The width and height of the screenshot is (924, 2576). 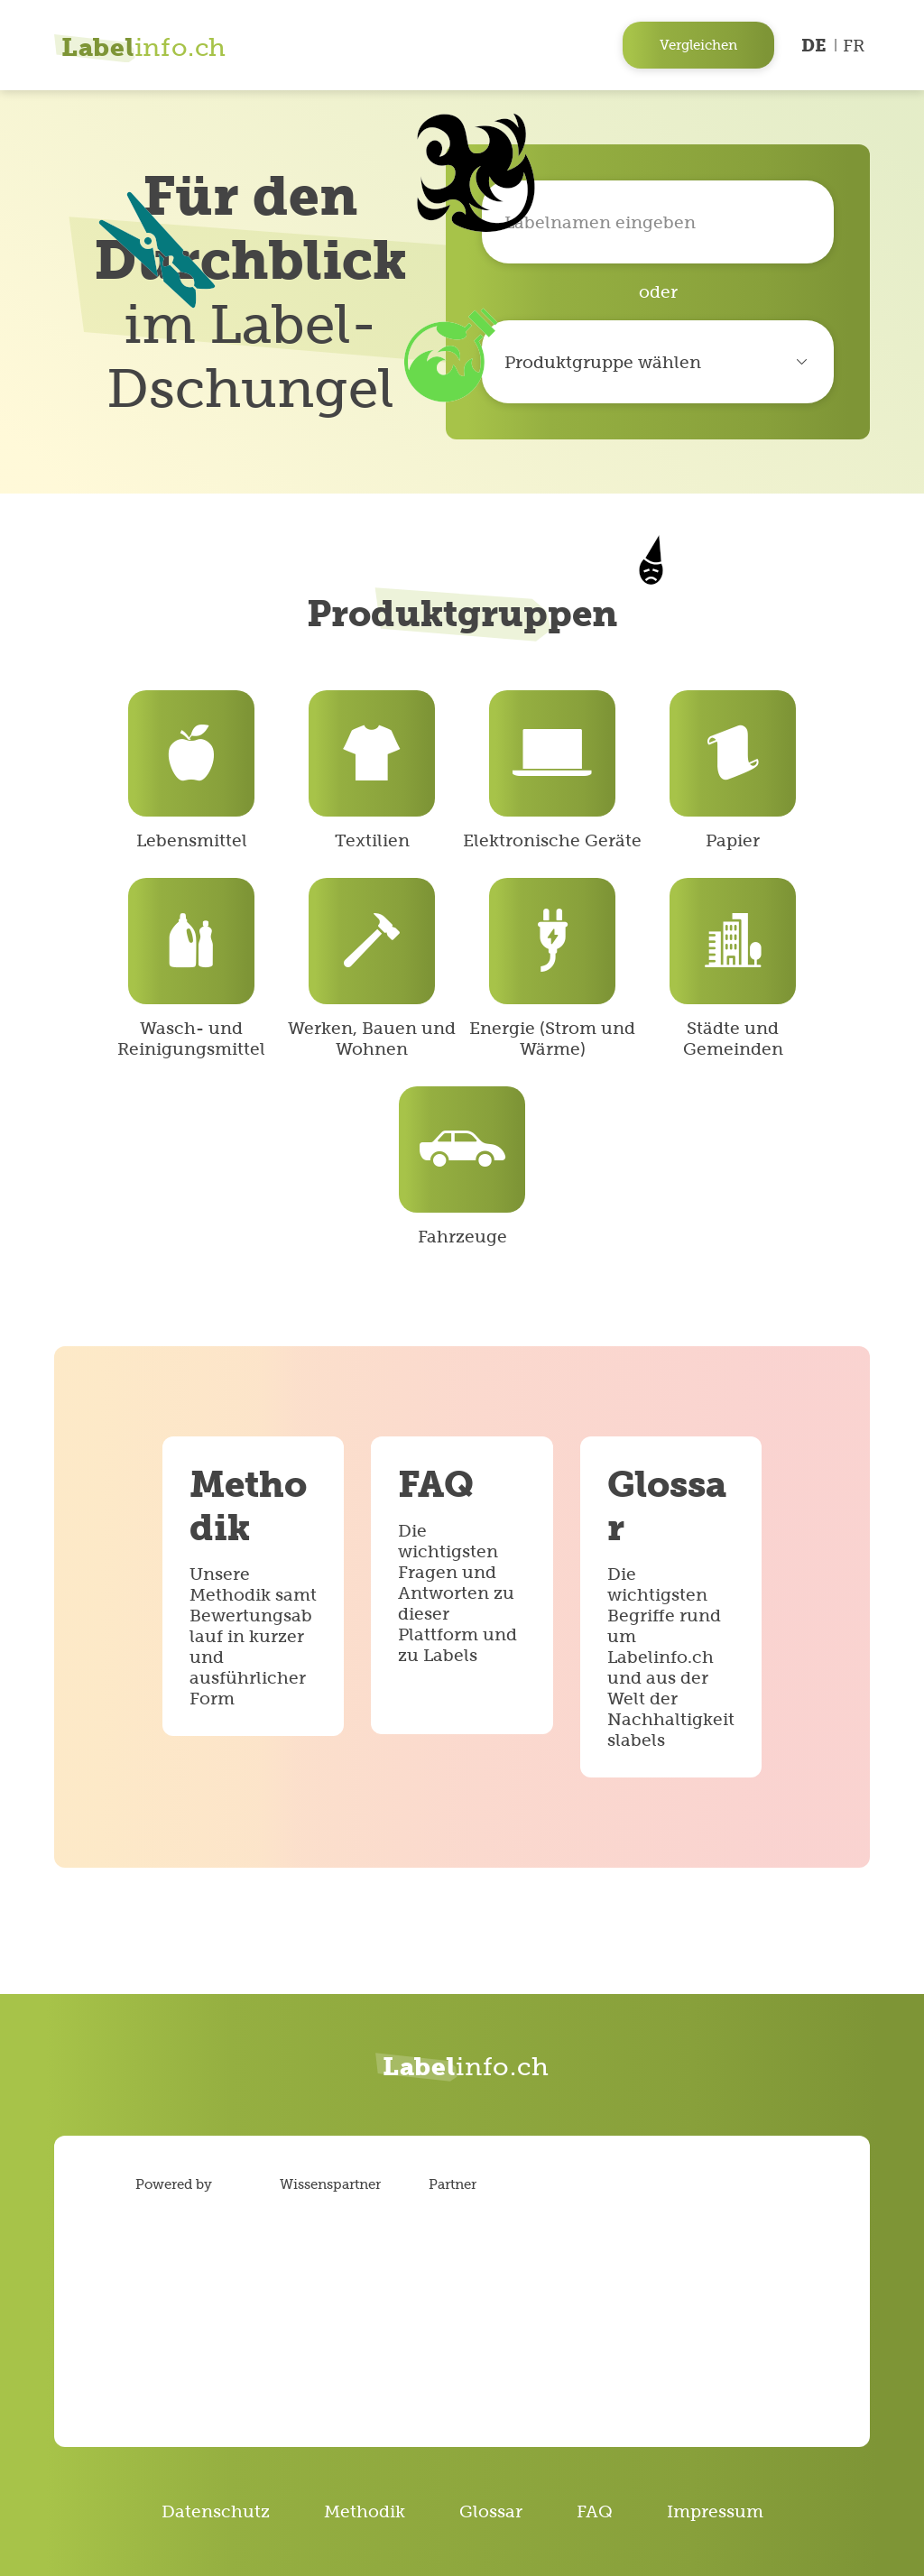 I want to click on indicates a player penalty or mistake, so click(x=651, y=559).